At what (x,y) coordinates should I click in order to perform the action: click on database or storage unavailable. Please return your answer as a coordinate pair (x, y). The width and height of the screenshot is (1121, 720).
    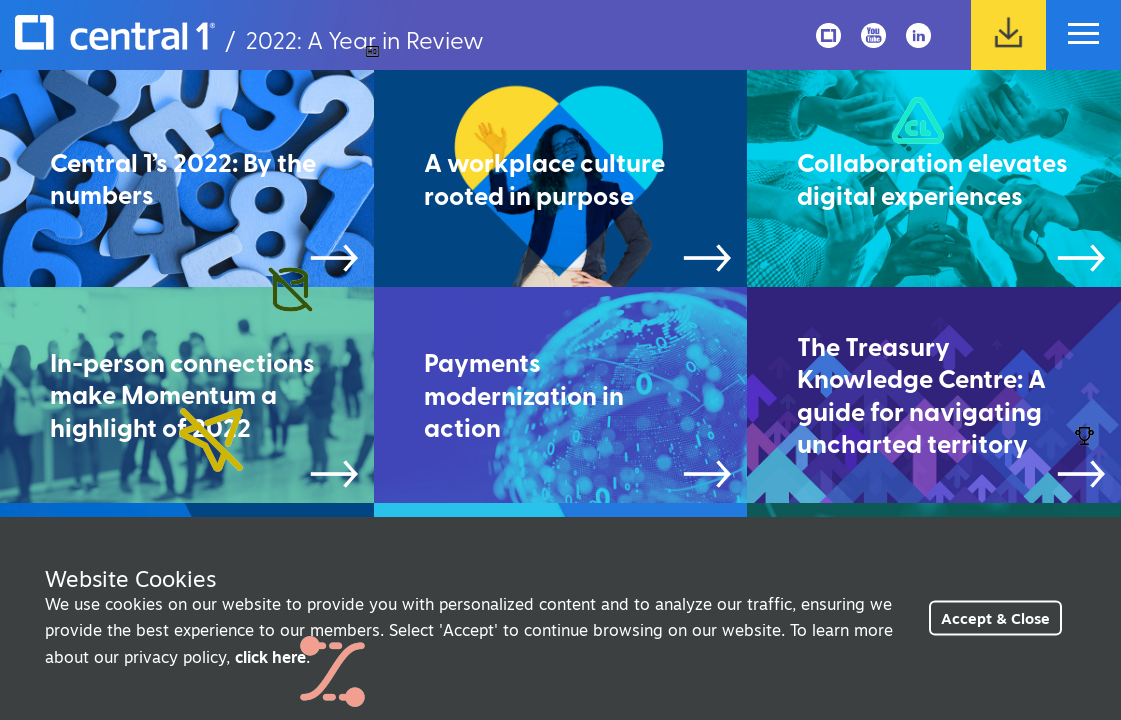
    Looking at the image, I should click on (290, 289).